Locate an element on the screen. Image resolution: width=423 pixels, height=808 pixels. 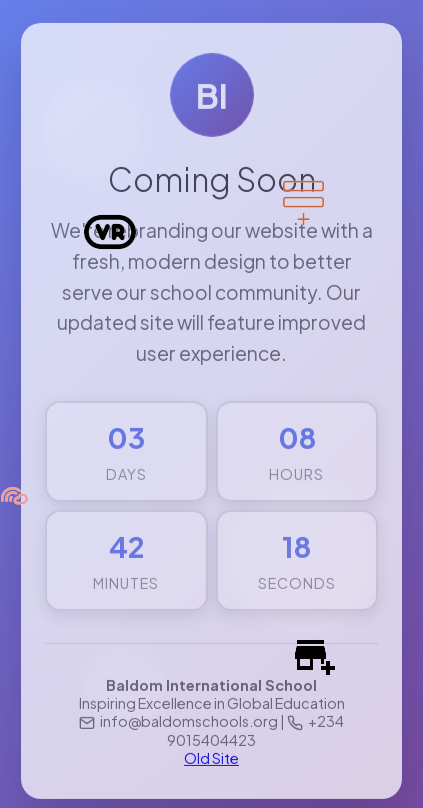
access virtual reality mode or settings is located at coordinates (110, 232).